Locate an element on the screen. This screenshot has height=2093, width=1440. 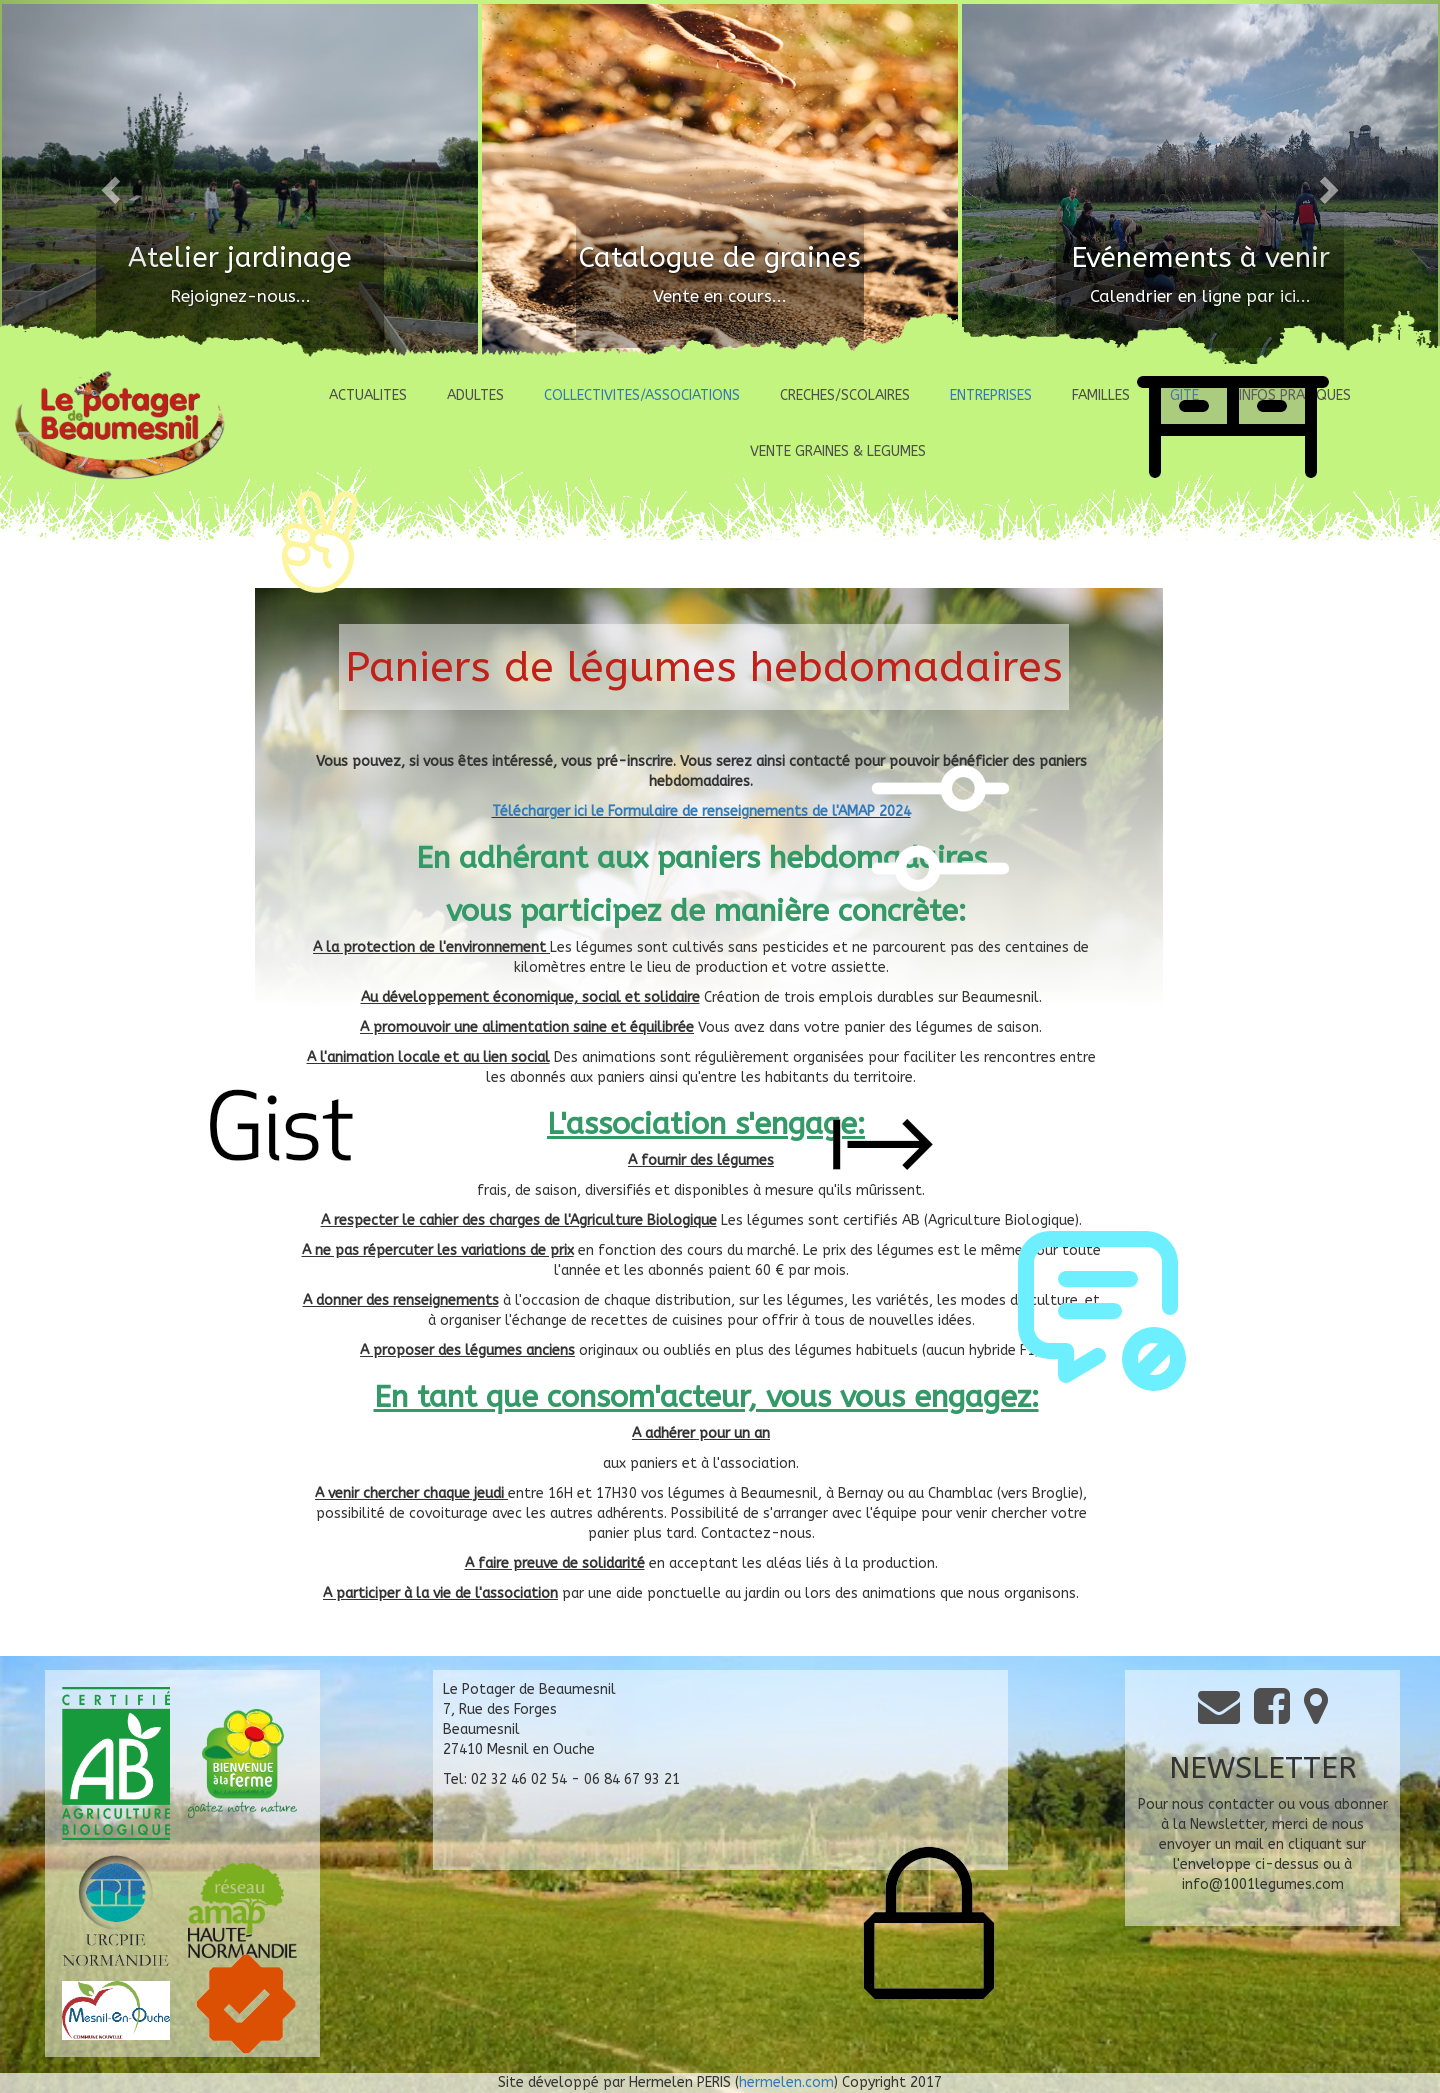
indicates a locked or secured item is located at coordinates (929, 1923).